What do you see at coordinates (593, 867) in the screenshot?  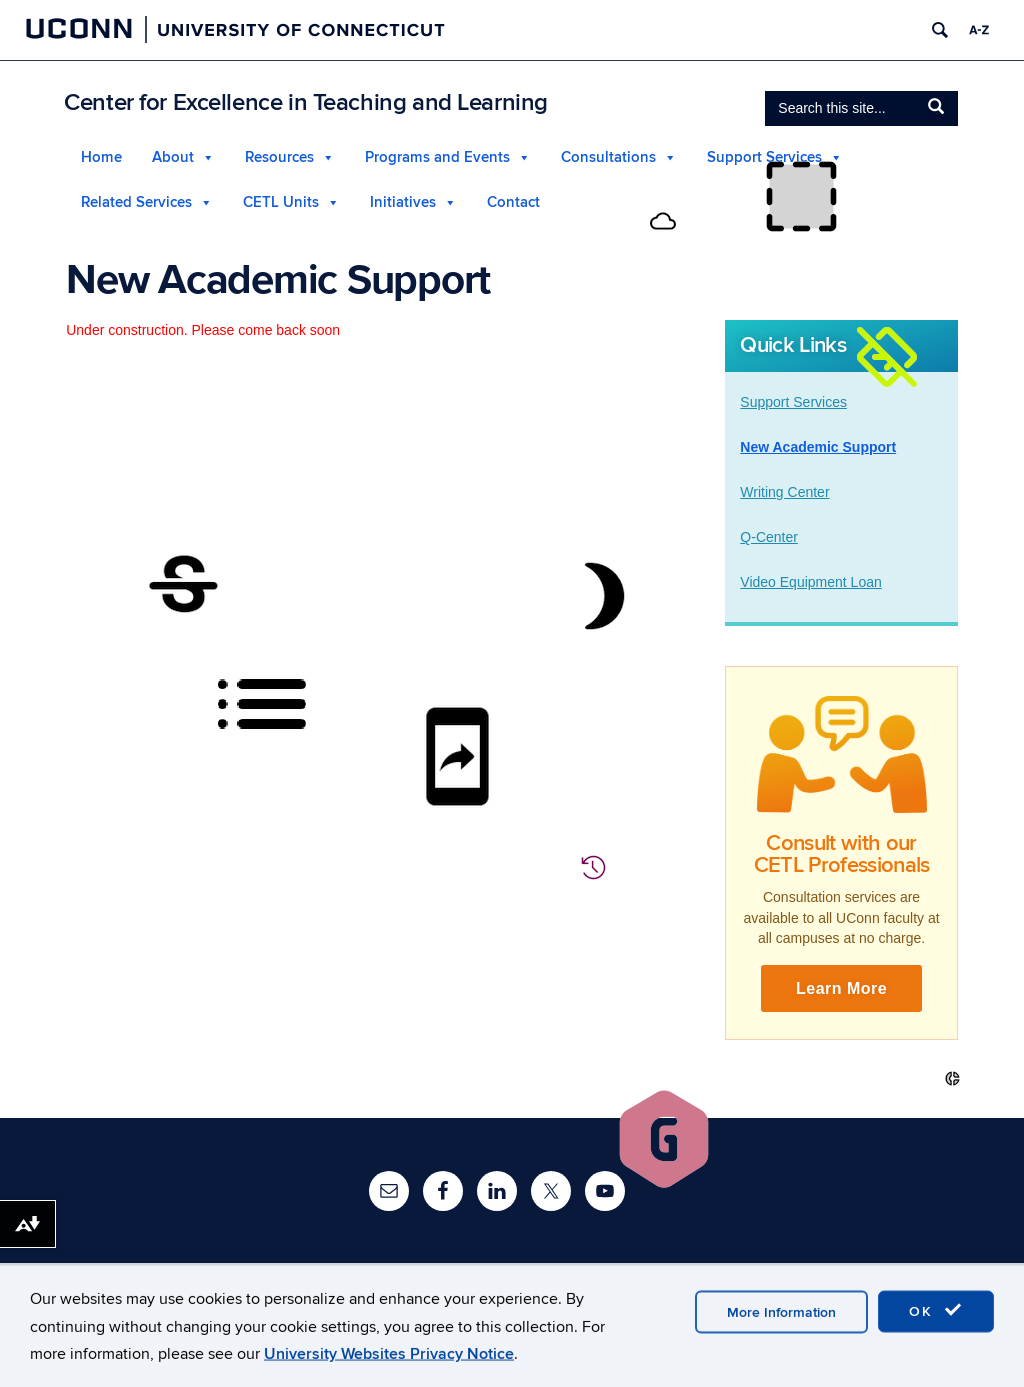 I see `view recent activity or history` at bounding box center [593, 867].